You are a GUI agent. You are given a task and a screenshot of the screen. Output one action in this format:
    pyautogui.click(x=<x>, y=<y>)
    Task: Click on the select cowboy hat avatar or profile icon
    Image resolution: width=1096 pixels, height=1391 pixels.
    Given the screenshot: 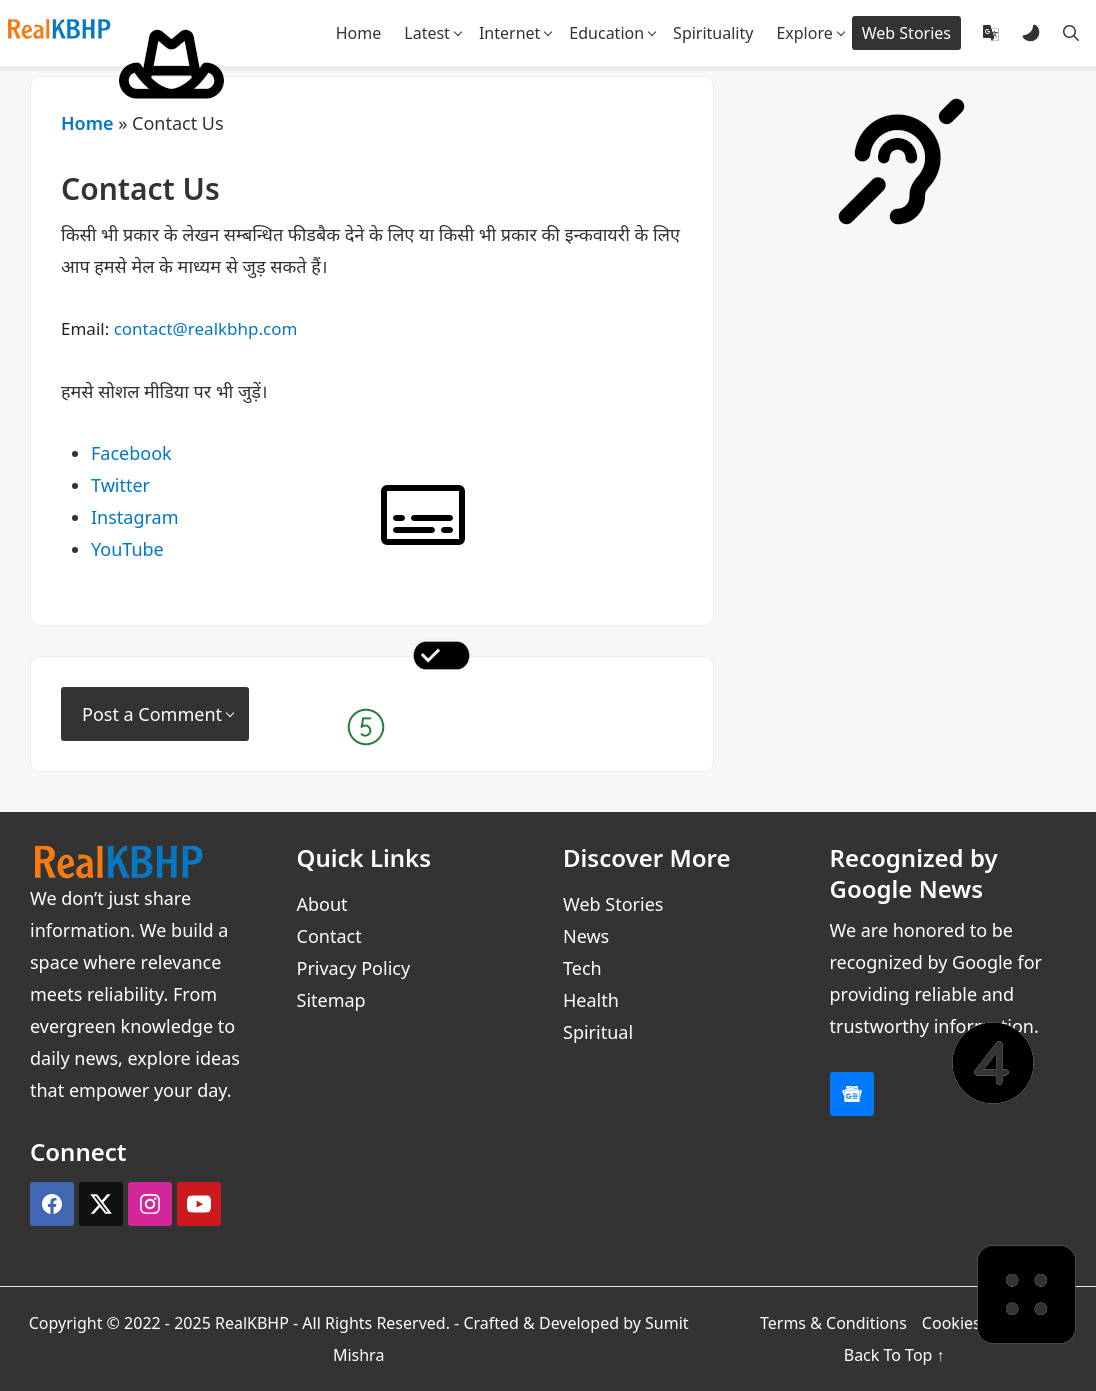 What is the action you would take?
    pyautogui.click(x=171, y=67)
    